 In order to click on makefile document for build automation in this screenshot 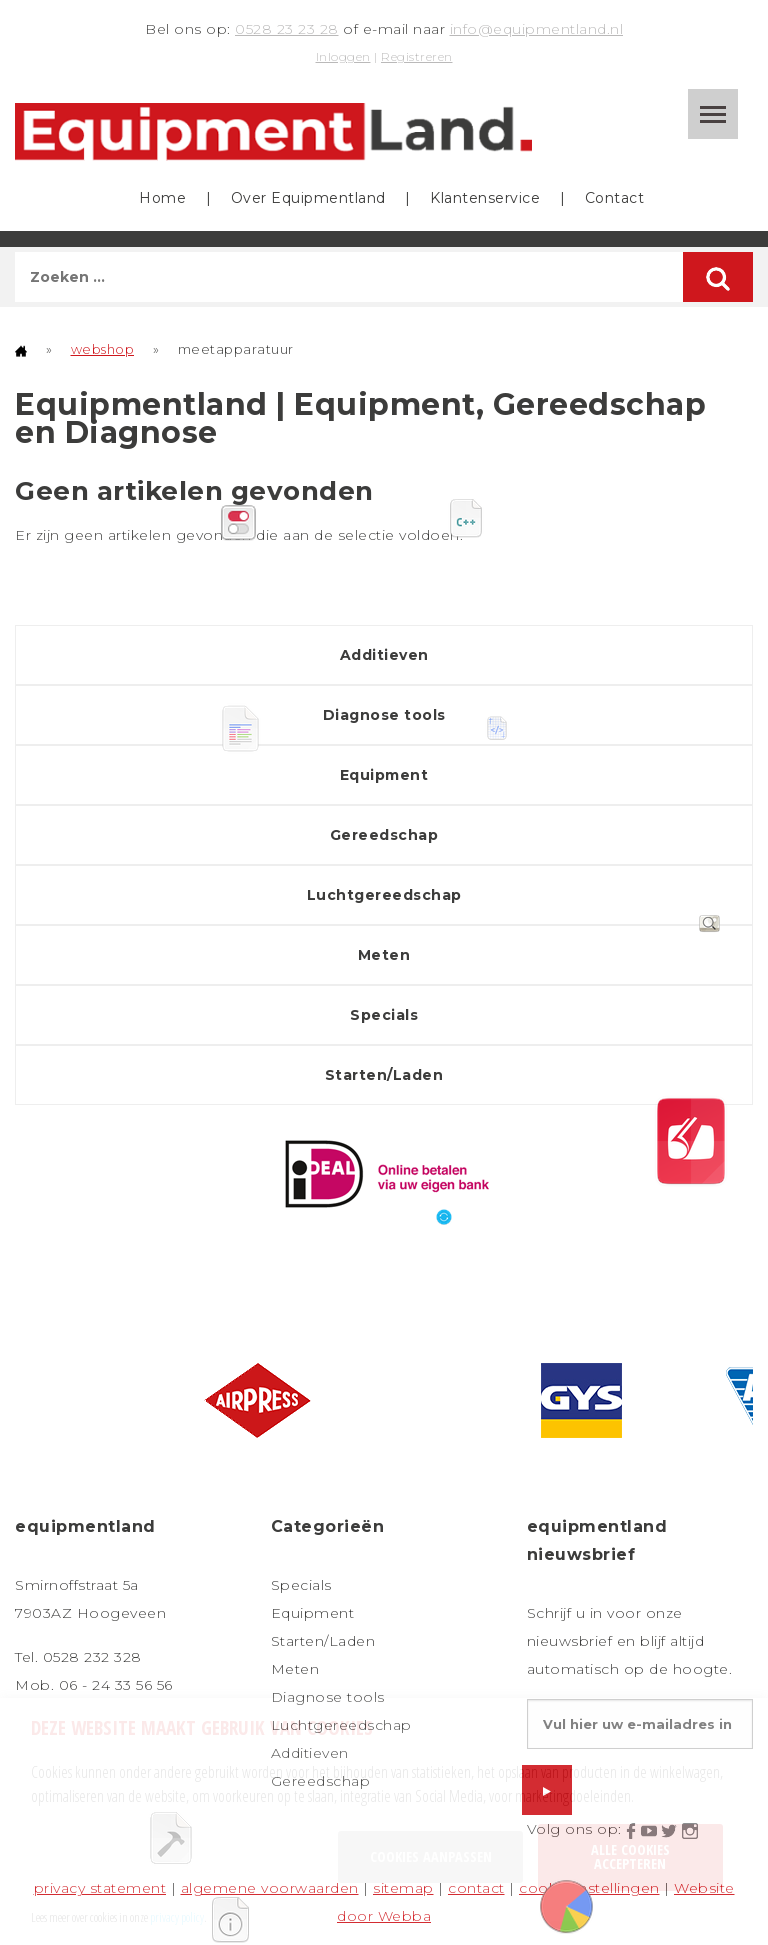, I will do `click(171, 1838)`.